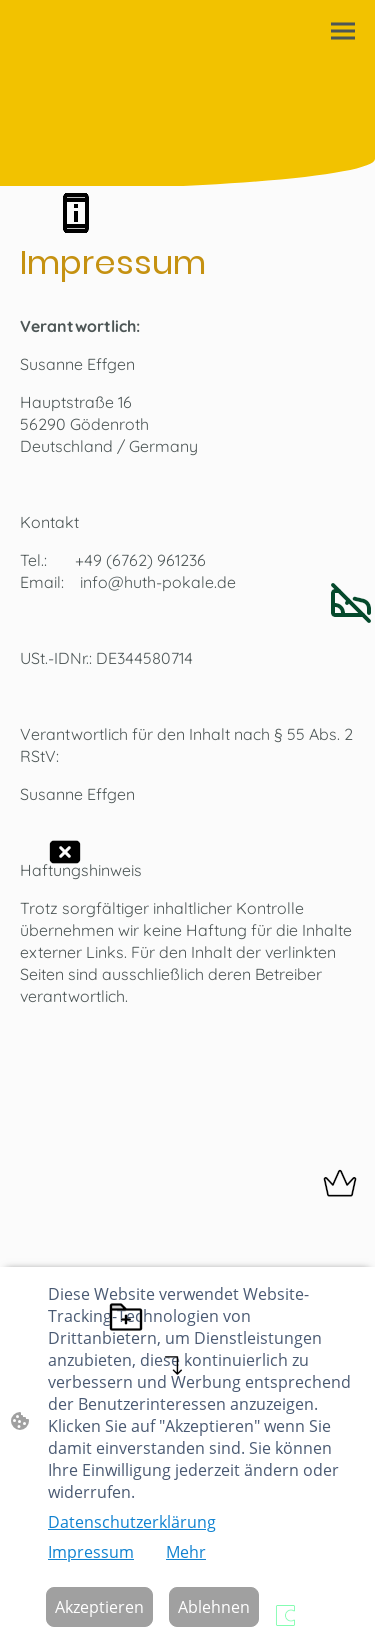  Describe the element at coordinates (351, 603) in the screenshot. I see `remove footwear required` at that location.